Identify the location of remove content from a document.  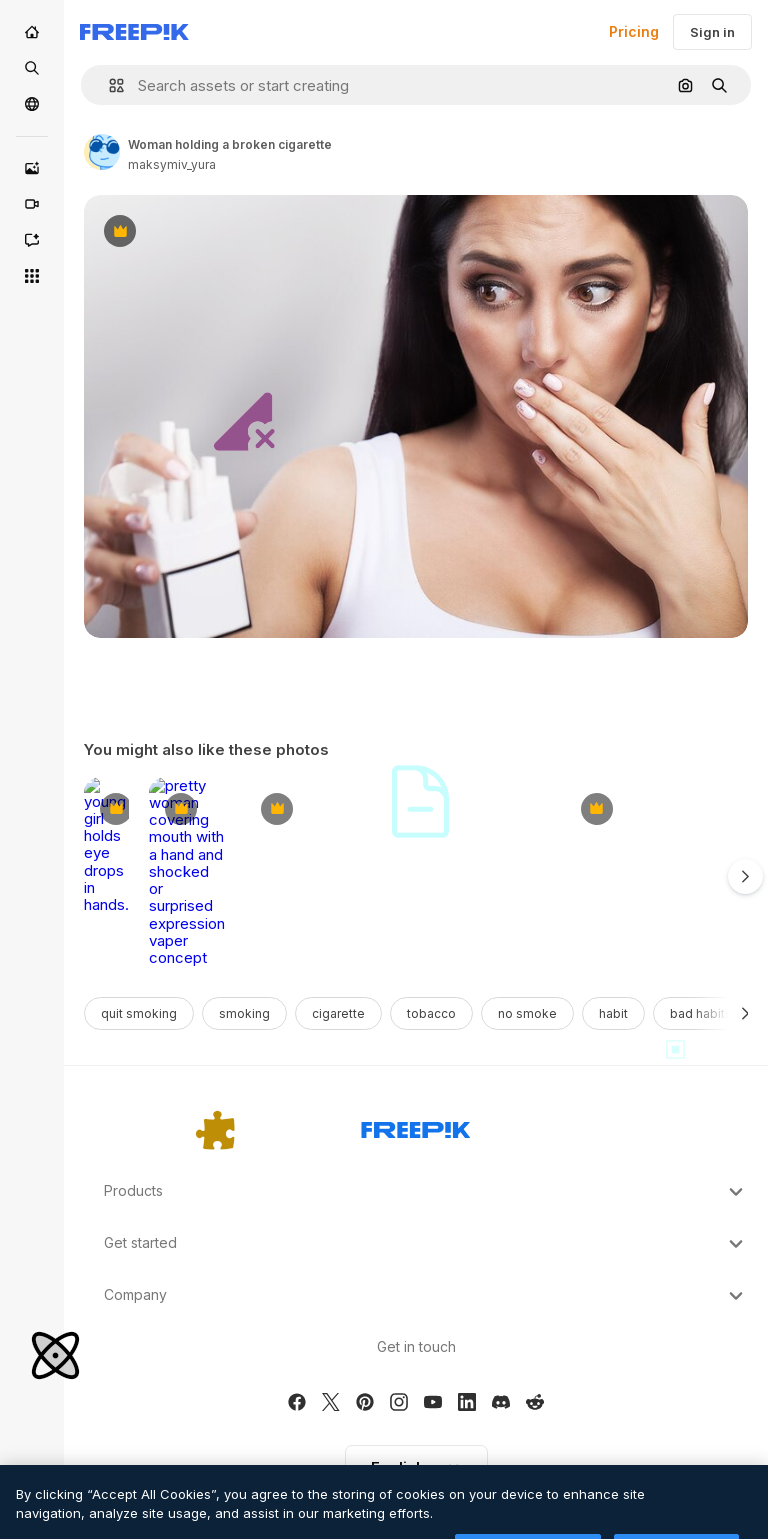
(420, 801).